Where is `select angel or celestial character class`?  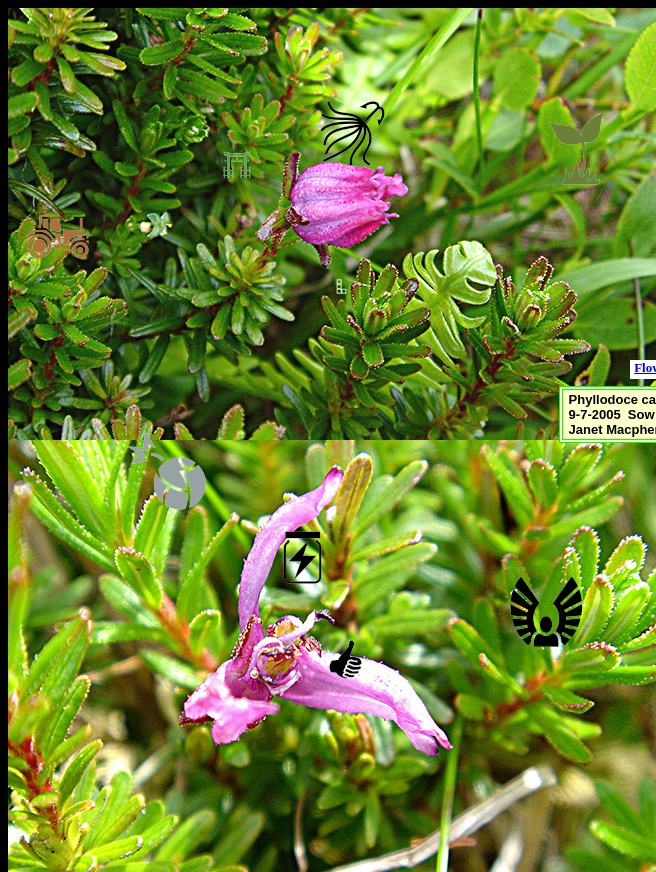
select angel or celestial character class is located at coordinates (546, 611).